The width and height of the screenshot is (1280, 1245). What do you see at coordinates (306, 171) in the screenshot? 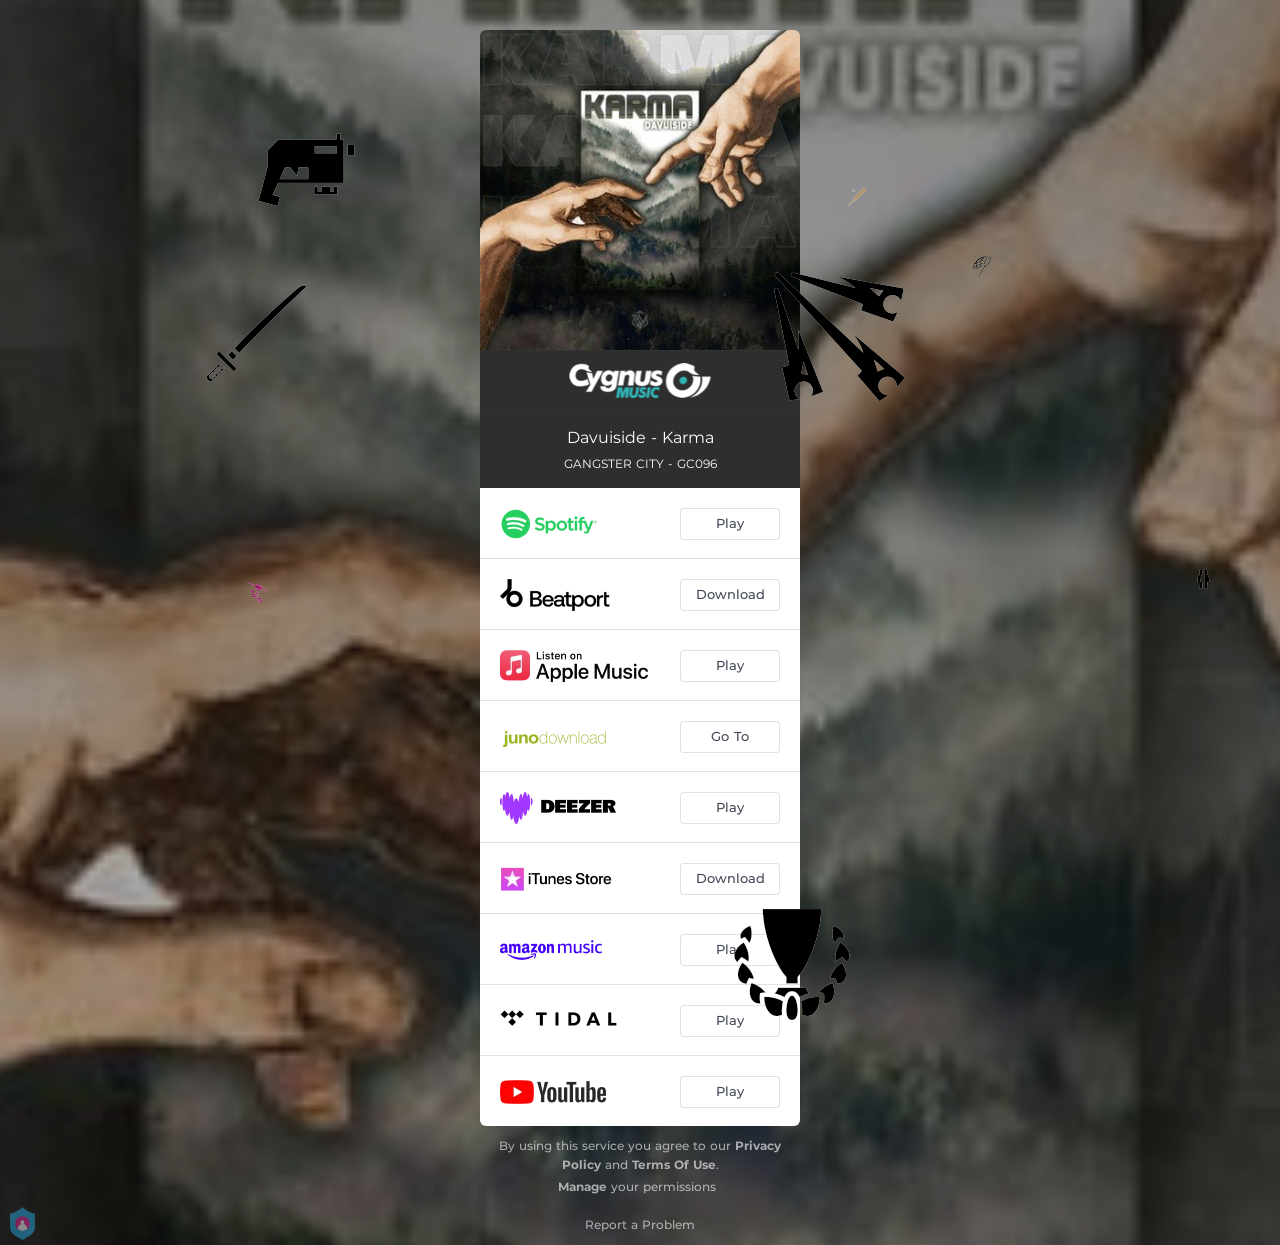
I see `select bolter weapon in game inventory` at bounding box center [306, 171].